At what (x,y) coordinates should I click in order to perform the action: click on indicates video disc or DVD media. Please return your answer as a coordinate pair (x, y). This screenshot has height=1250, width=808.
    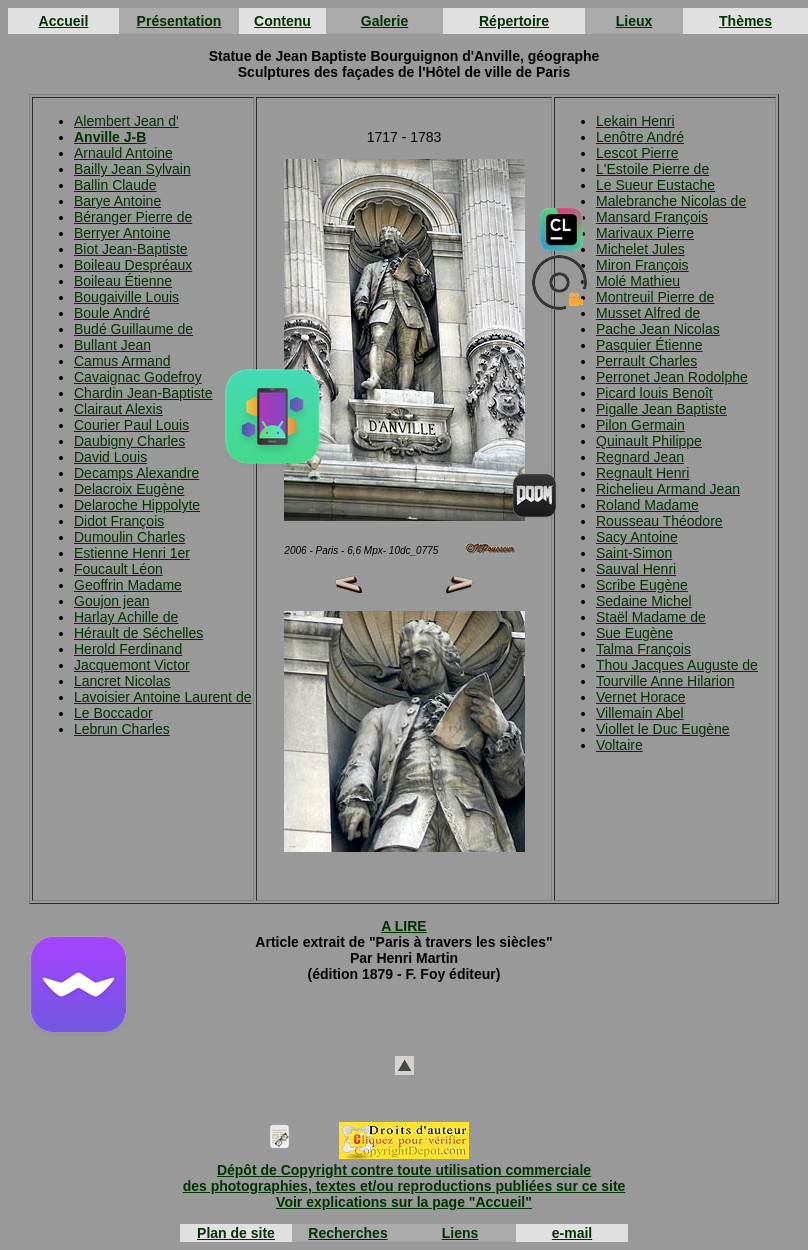
    Looking at the image, I should click on (559, 282).